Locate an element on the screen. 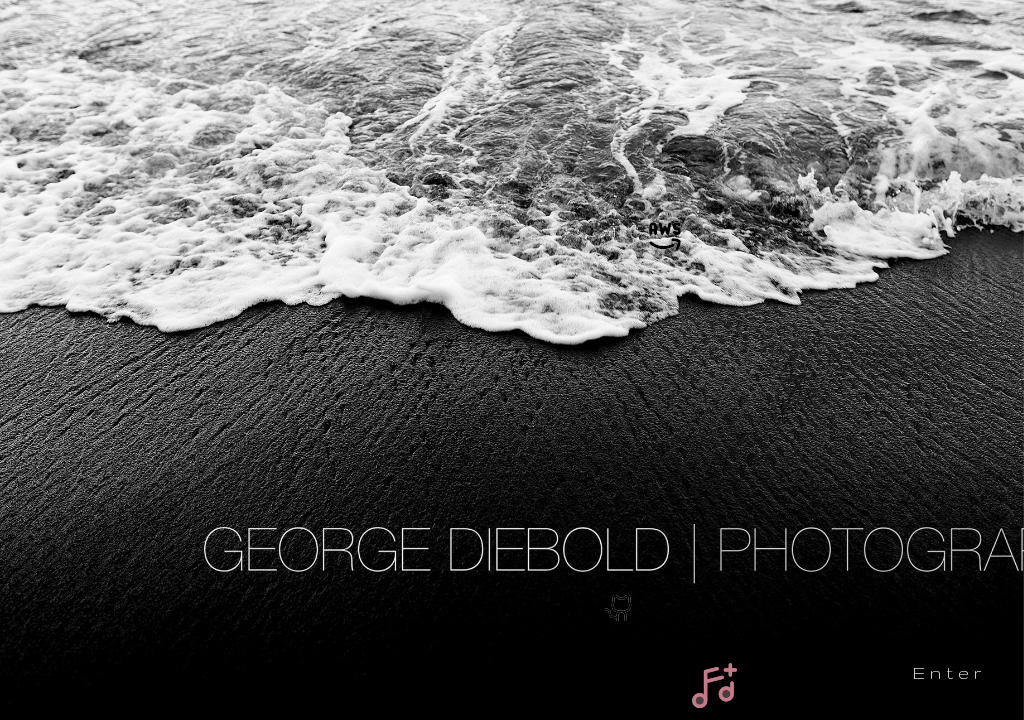  access Amazon Web Services console is located at coordinates (665, 235).